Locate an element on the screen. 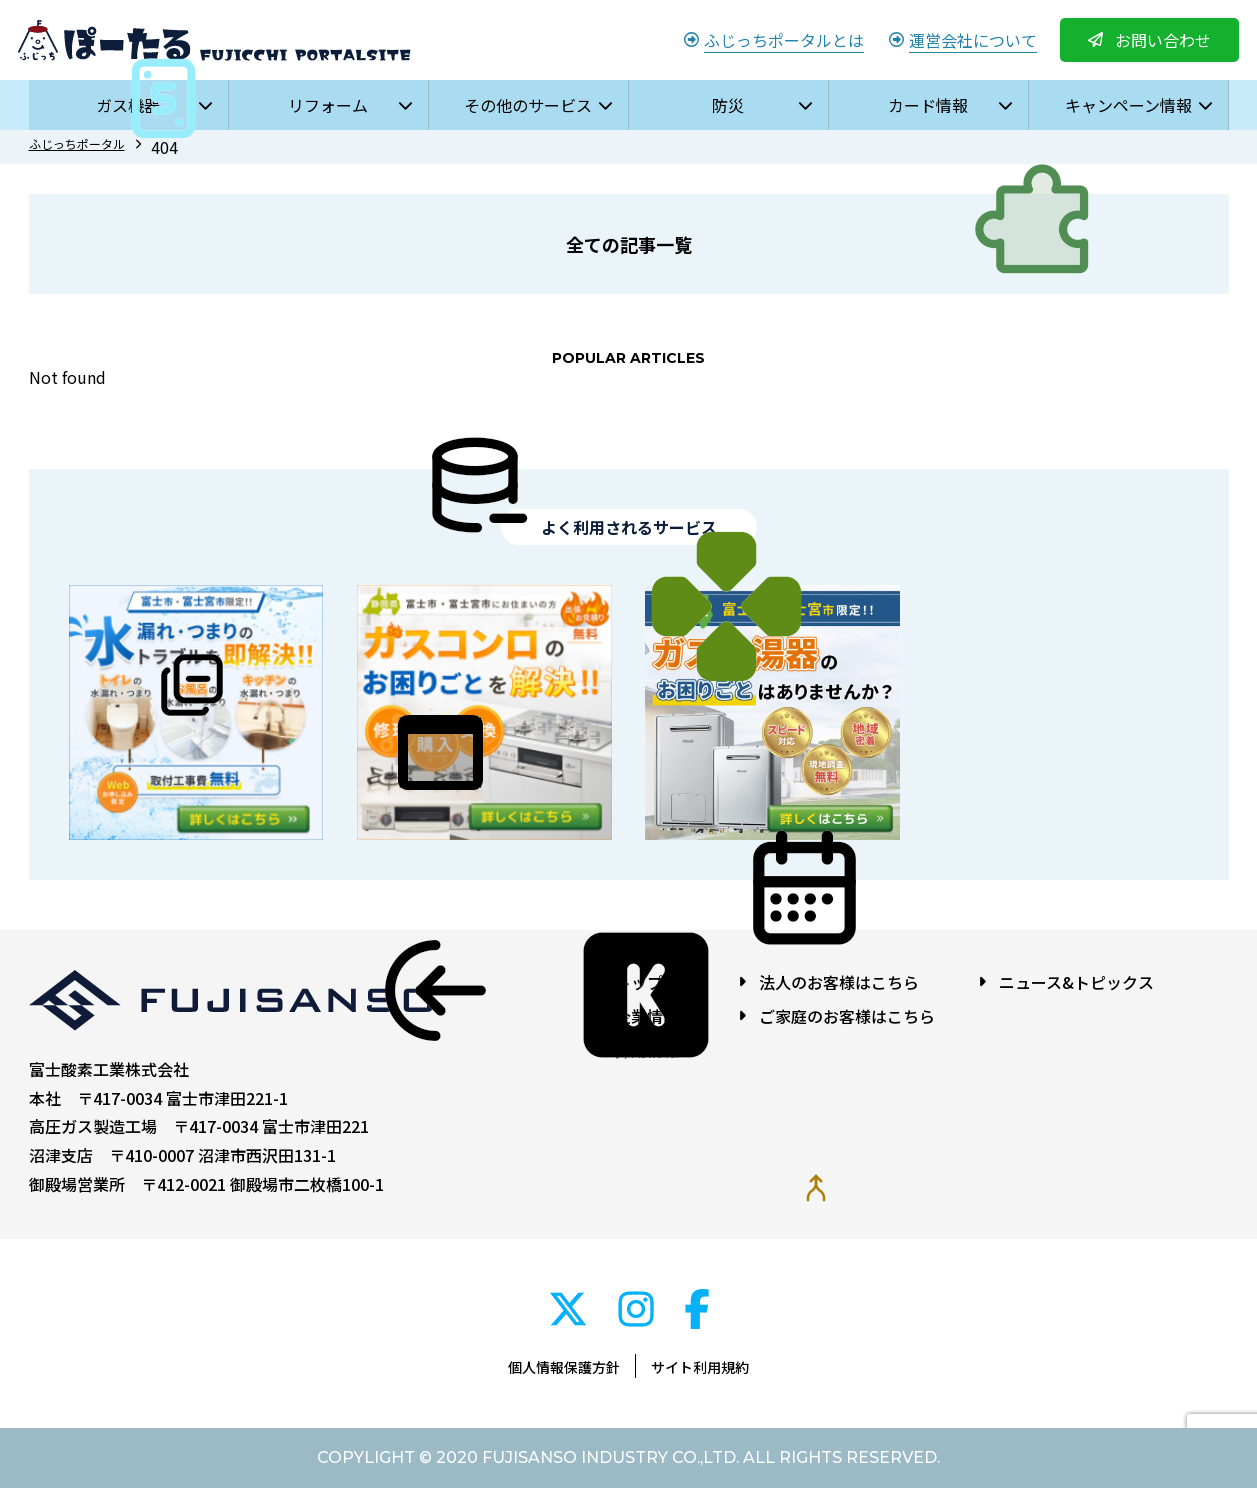 Image resolution: width=1257 pixels, height=1488 pixels. open a web browser or web view is located at coordinates (440, 752).